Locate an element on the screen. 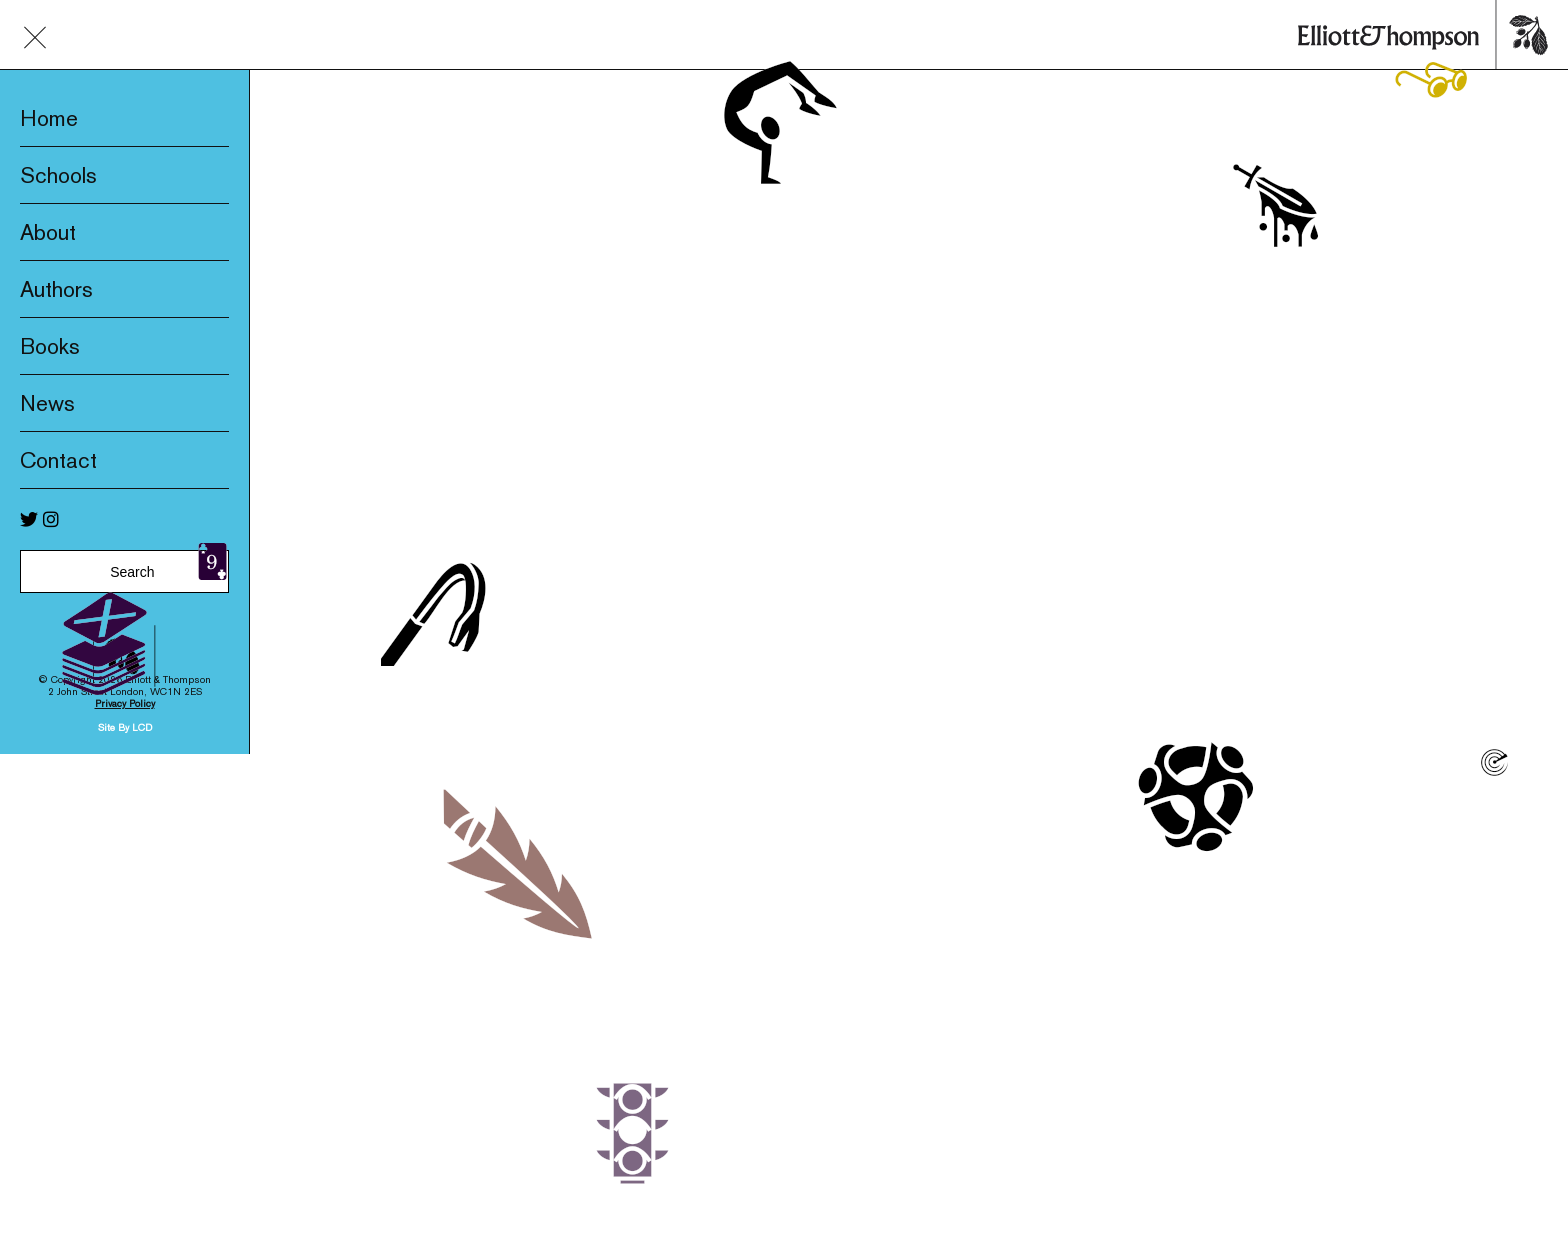 The width and height of the screenshot is (1568, 1246). delete or remove a card from your deck is located at coordinates (104, 638).